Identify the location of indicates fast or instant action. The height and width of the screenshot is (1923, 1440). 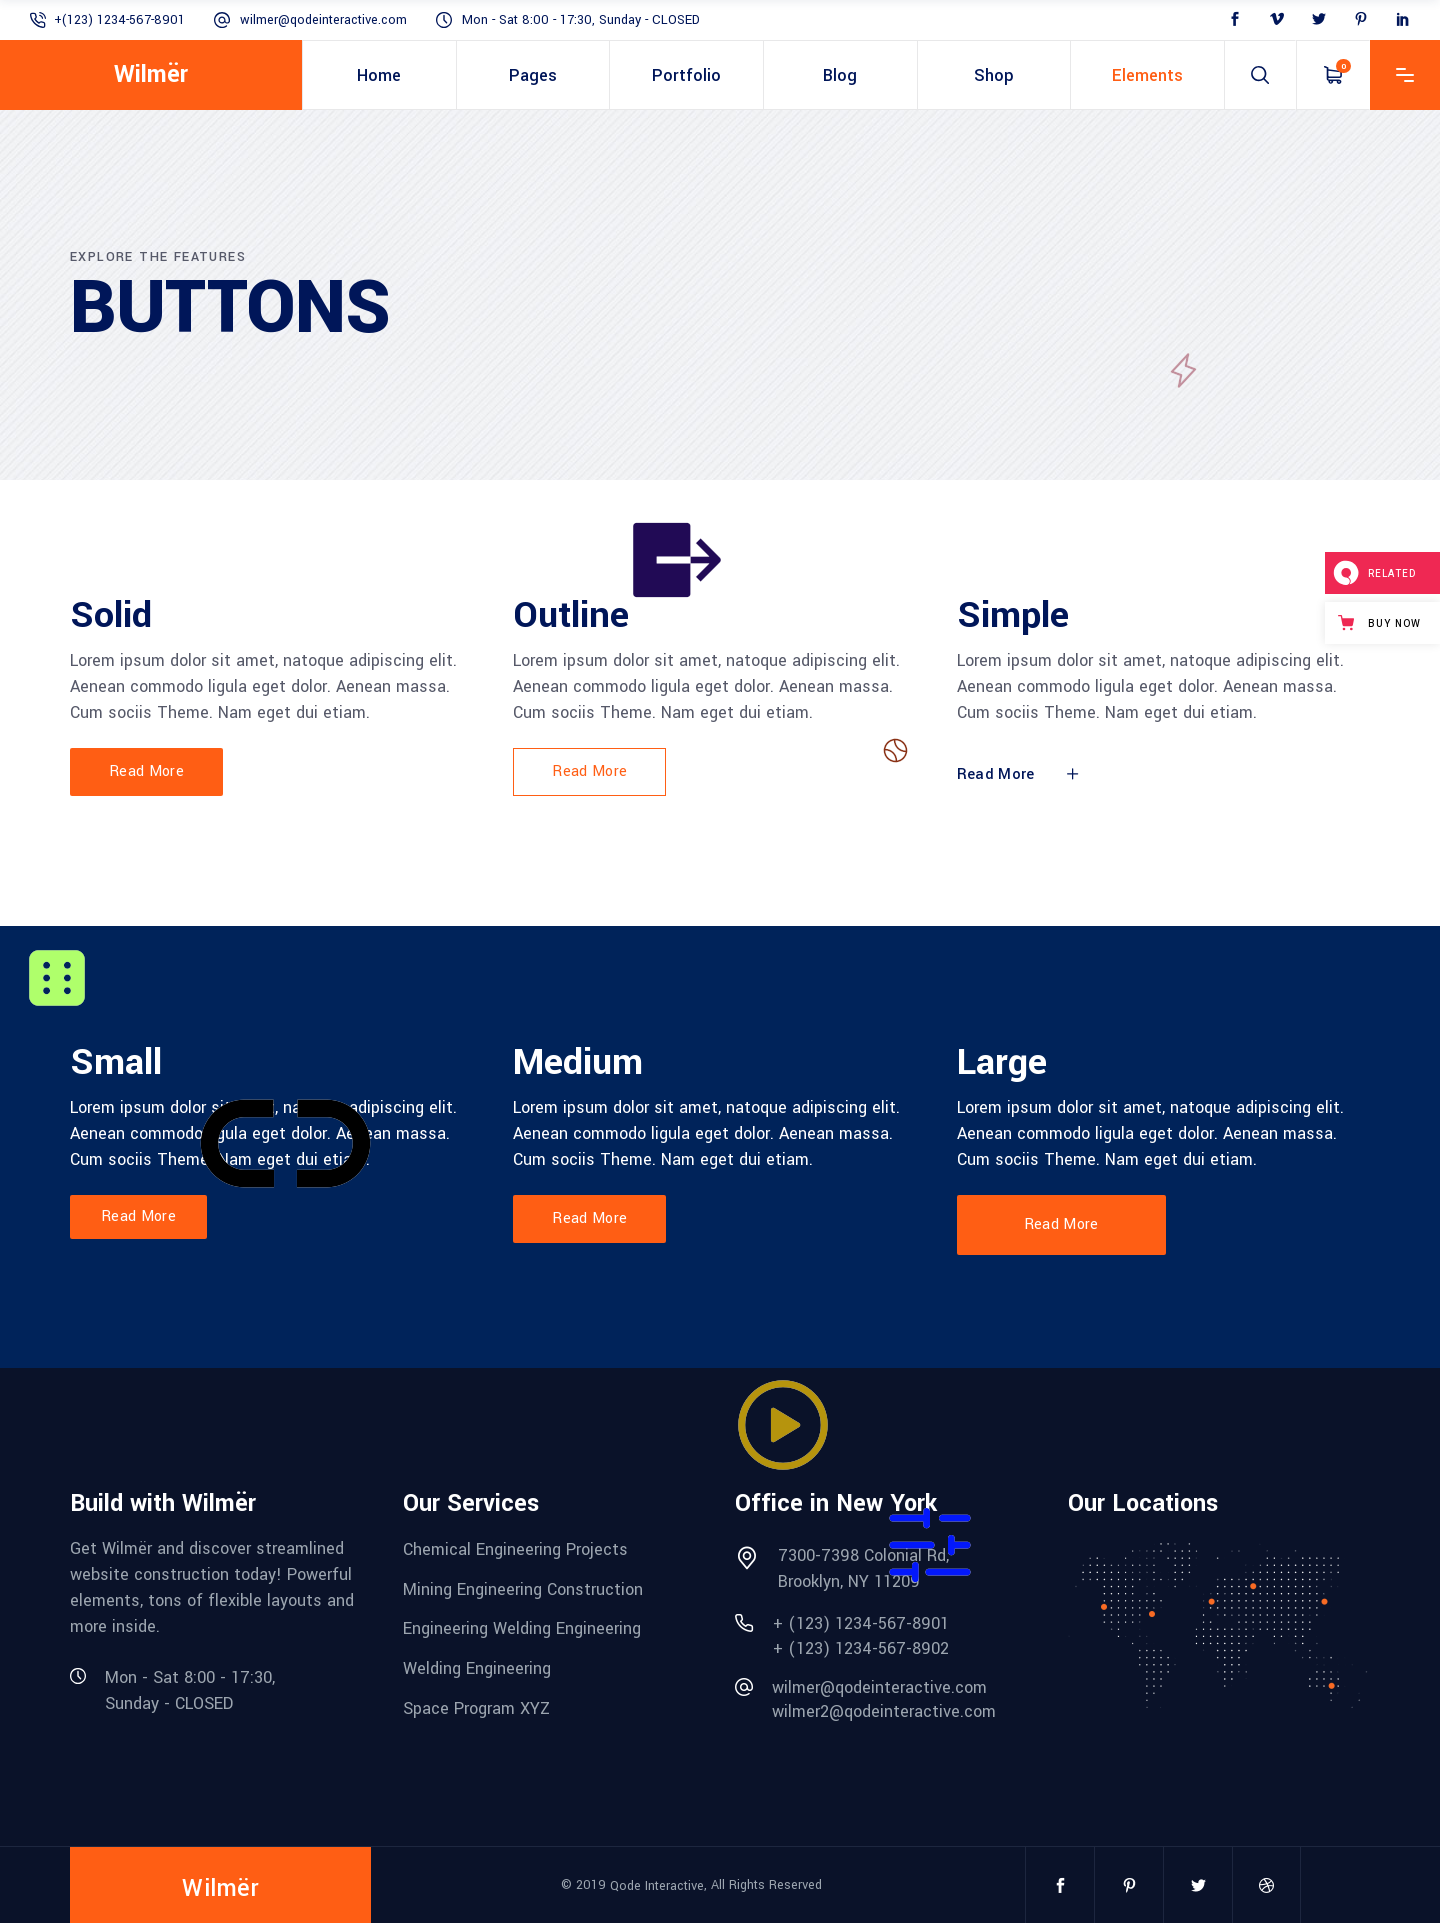
(1183, 370).